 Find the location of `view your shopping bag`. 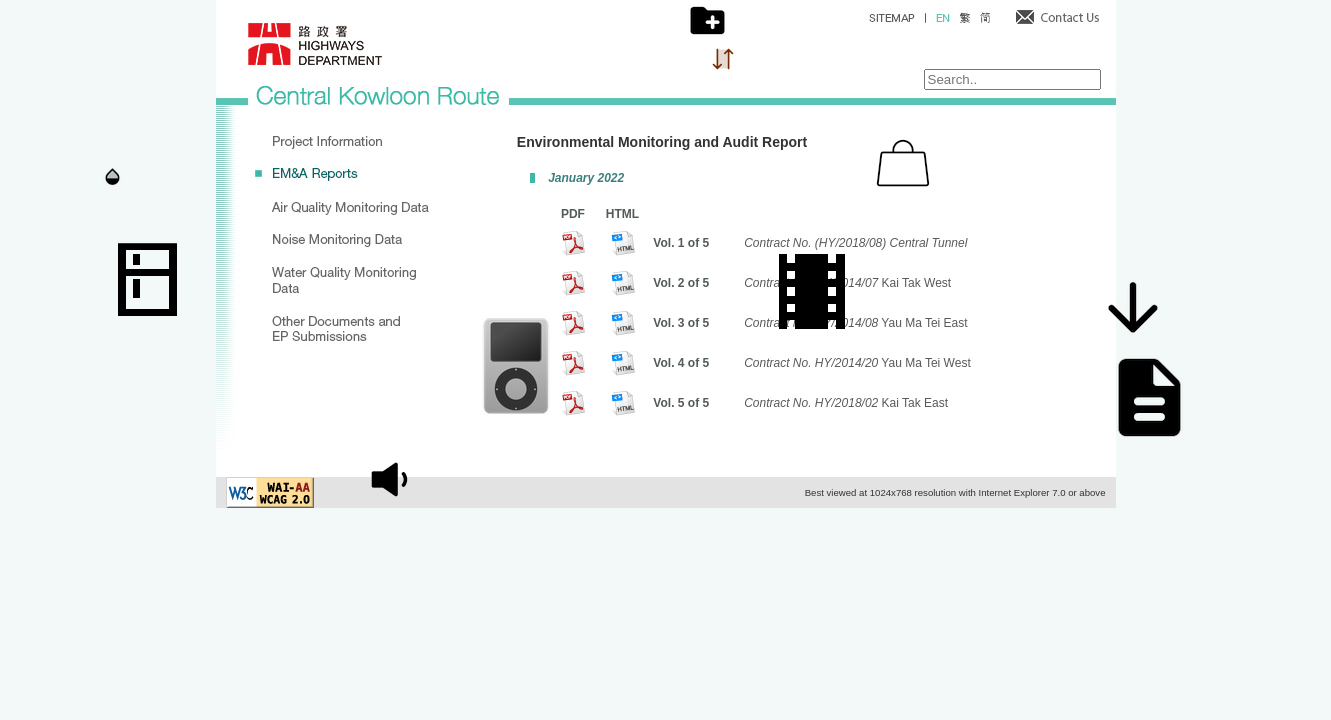

view your shopping bag is located at coordinates (903, 166).